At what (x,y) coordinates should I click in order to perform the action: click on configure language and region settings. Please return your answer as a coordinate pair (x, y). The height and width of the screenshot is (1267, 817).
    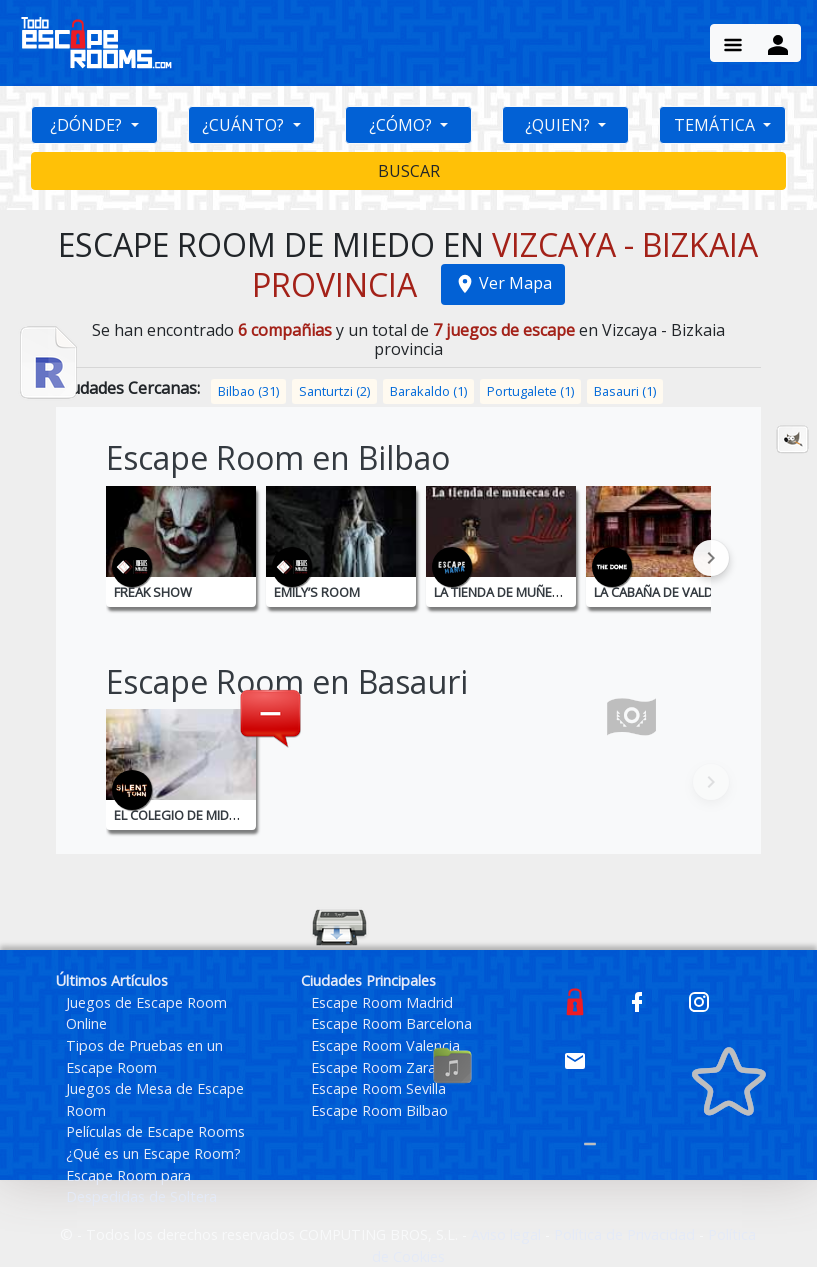
    Looking at the image, I should click on (633, 717).